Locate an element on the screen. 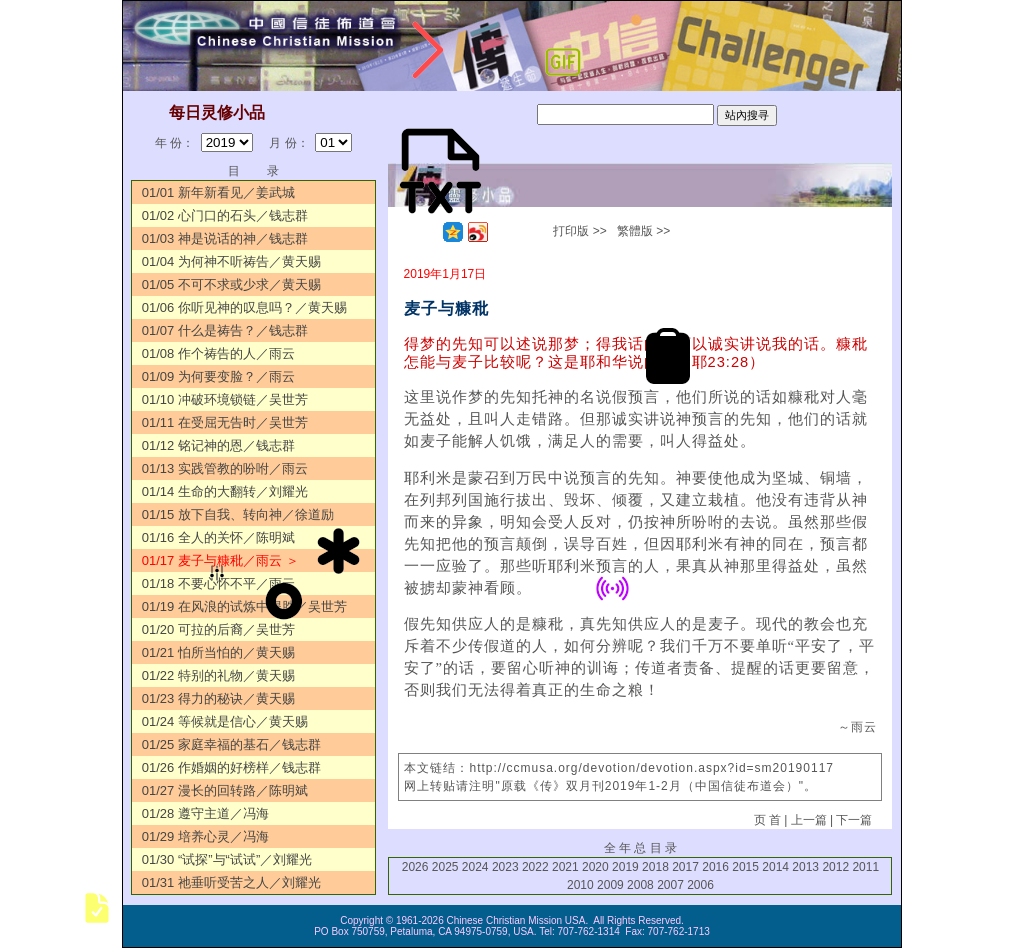 This screenshot has height=948, width=1024. copy content to clipboard is located at coordinates (668, 356).